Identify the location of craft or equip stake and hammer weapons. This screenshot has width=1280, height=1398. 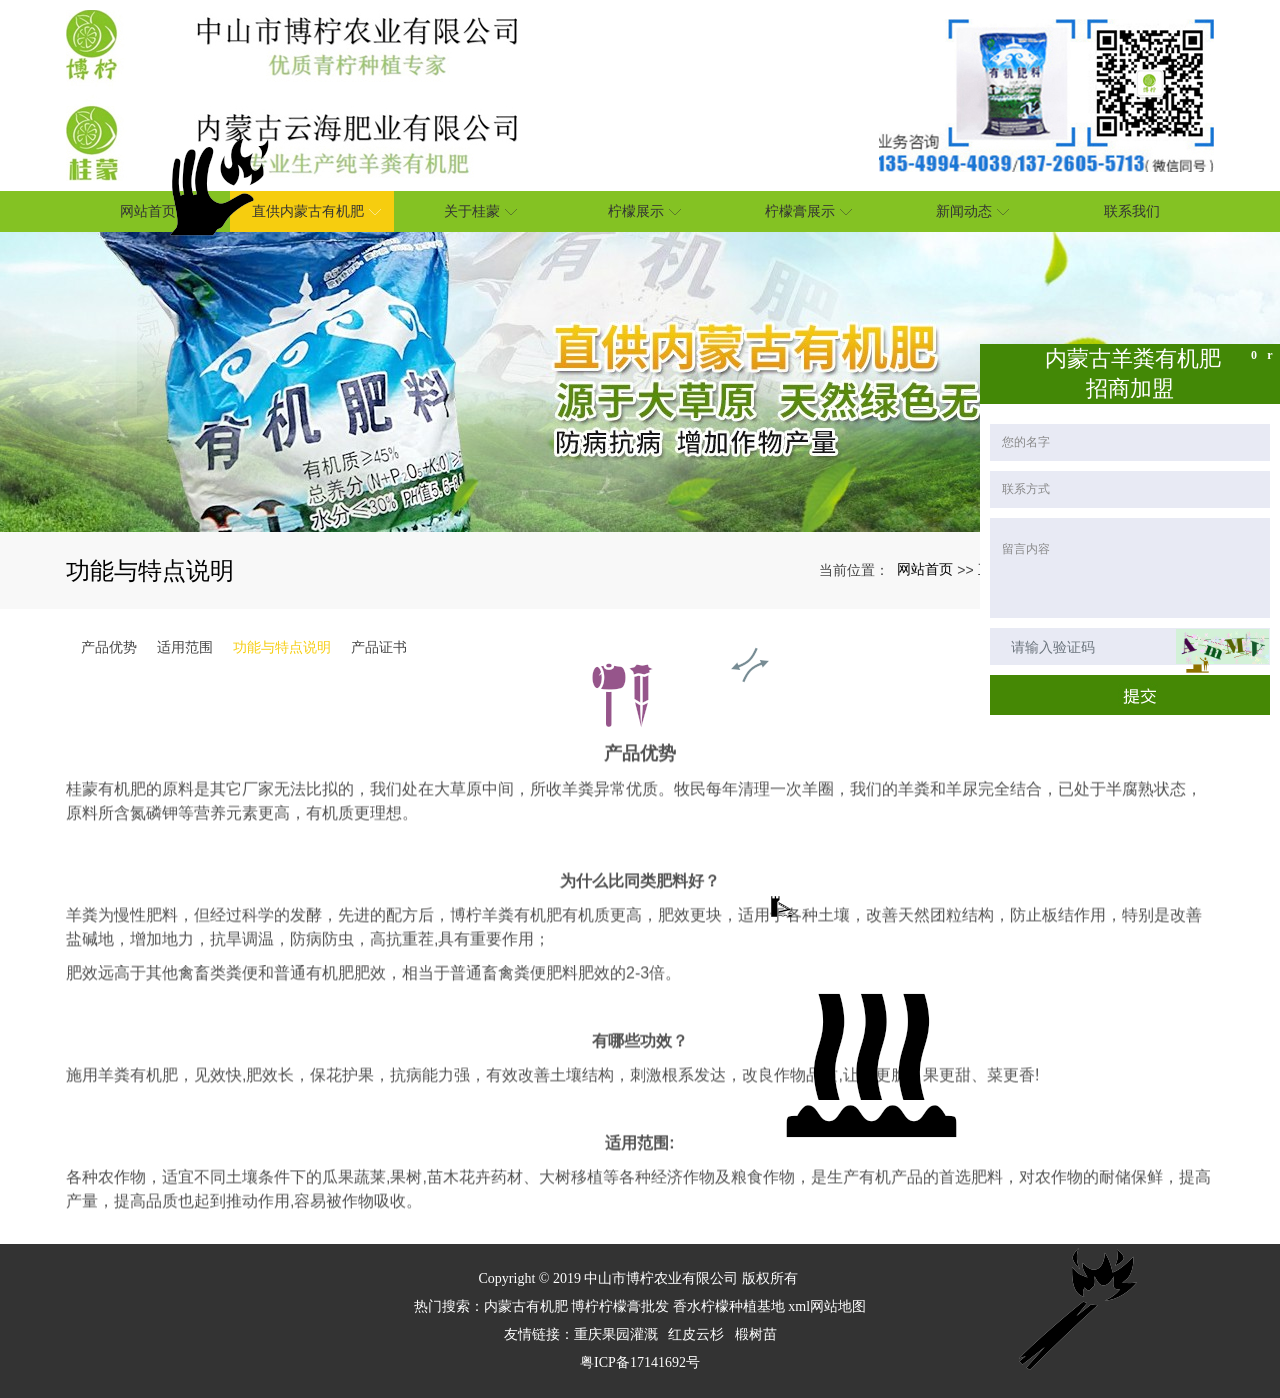
(622, 695).